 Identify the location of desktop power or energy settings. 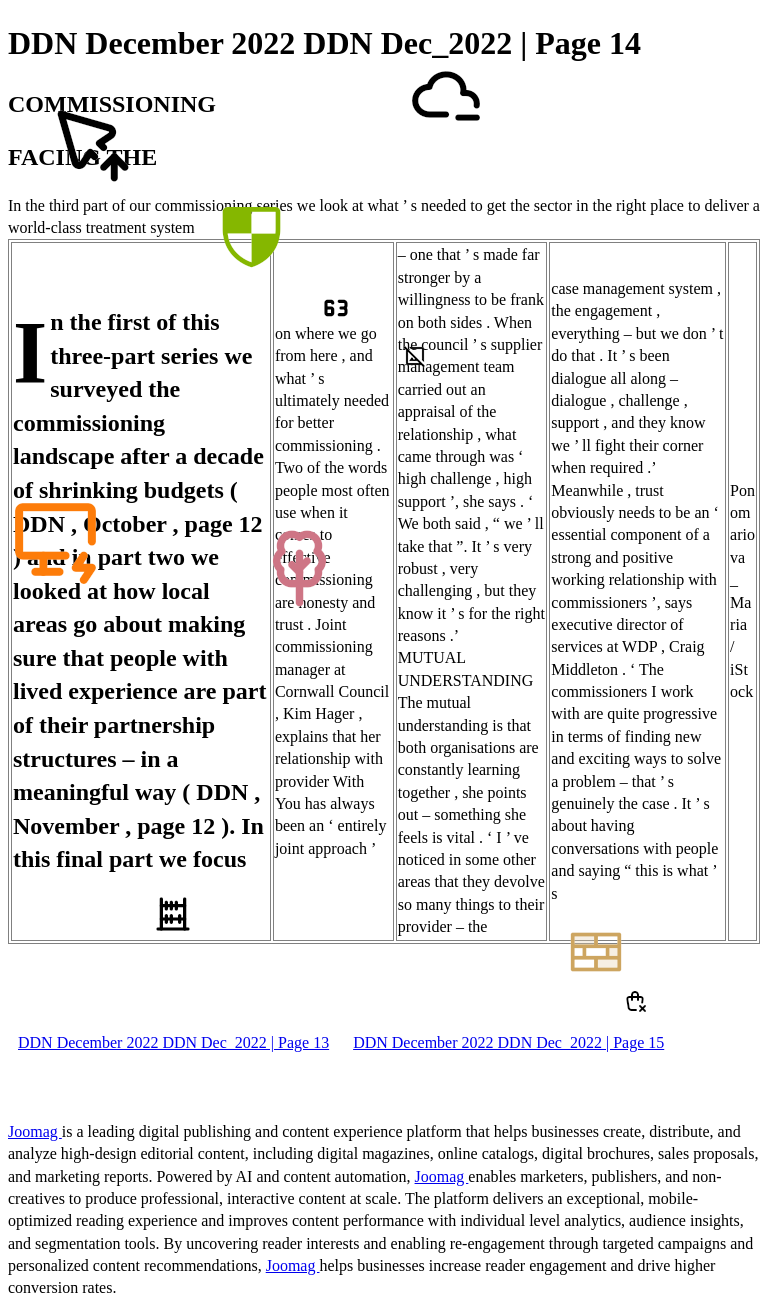
(55, 539).